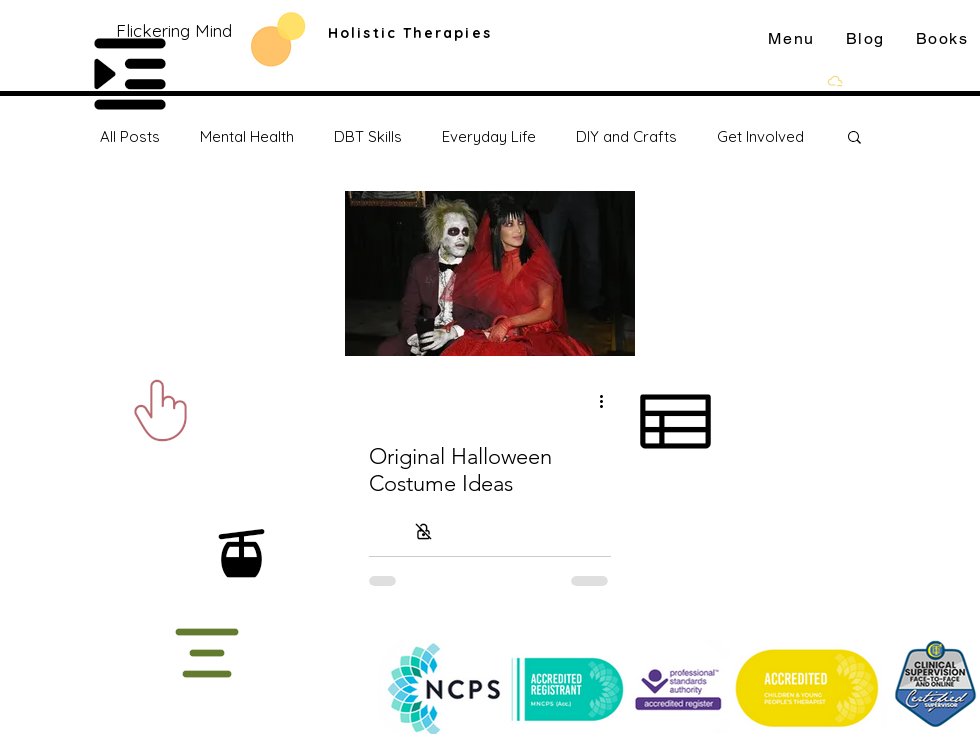 This screenshot has width=980, height=744. What do you see at coordinates (241, 554) in the screenshot?
I see `access ski lift or cable car information` at bounding box center [241, 554].